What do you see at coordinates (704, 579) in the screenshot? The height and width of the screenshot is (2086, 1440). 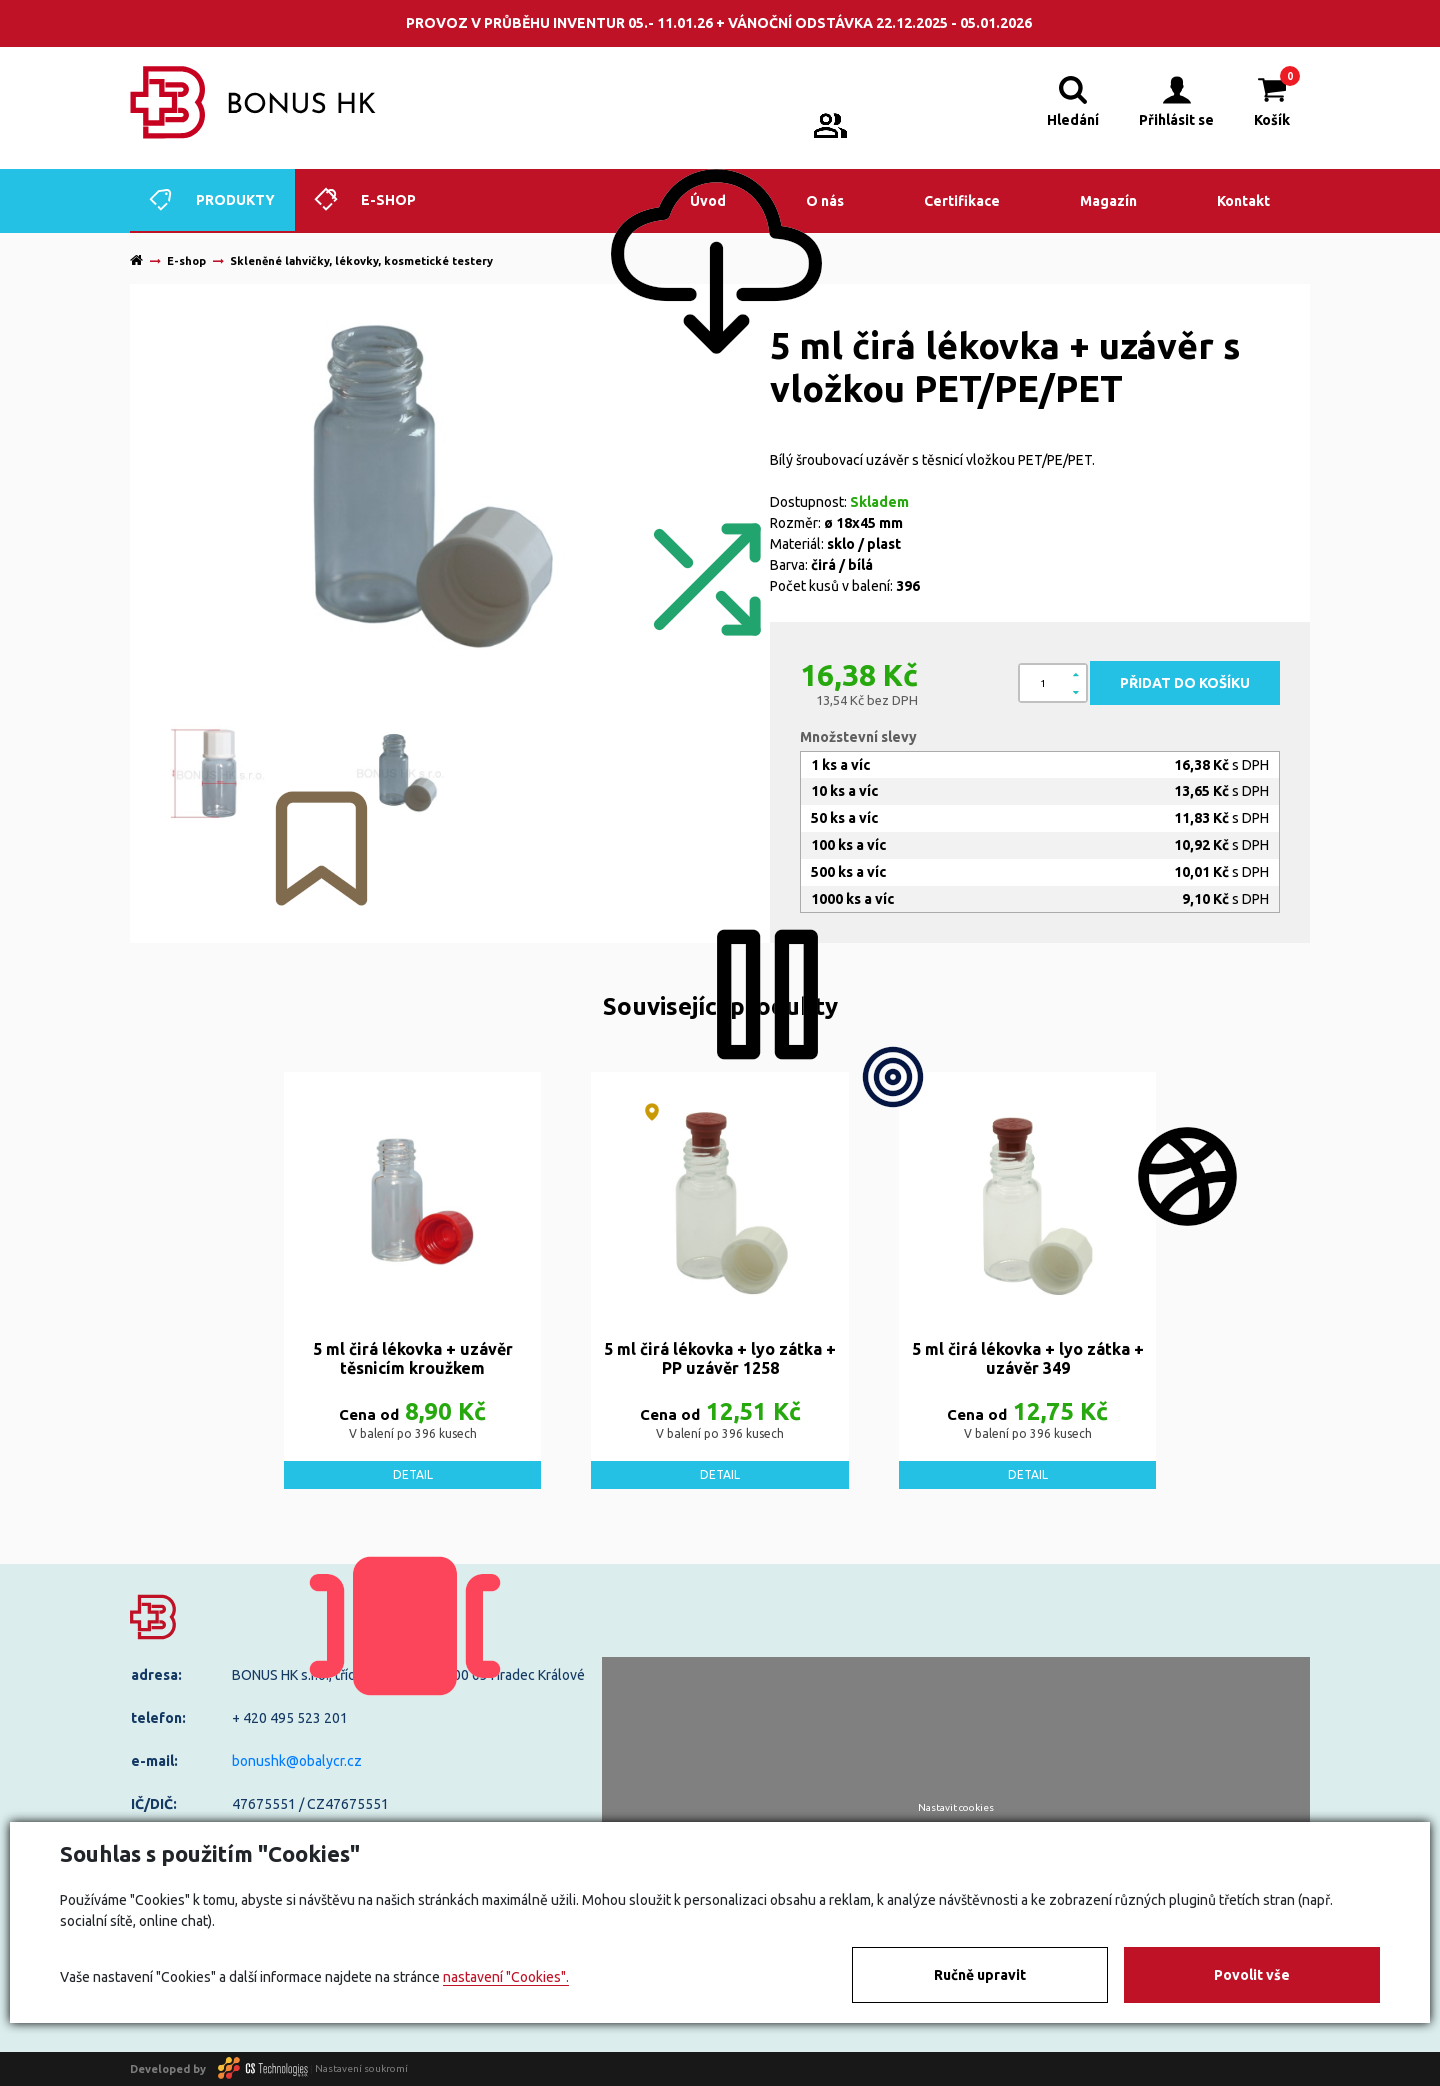 I see `shuffle playlist or queue order` at bounding box center [704, 579].